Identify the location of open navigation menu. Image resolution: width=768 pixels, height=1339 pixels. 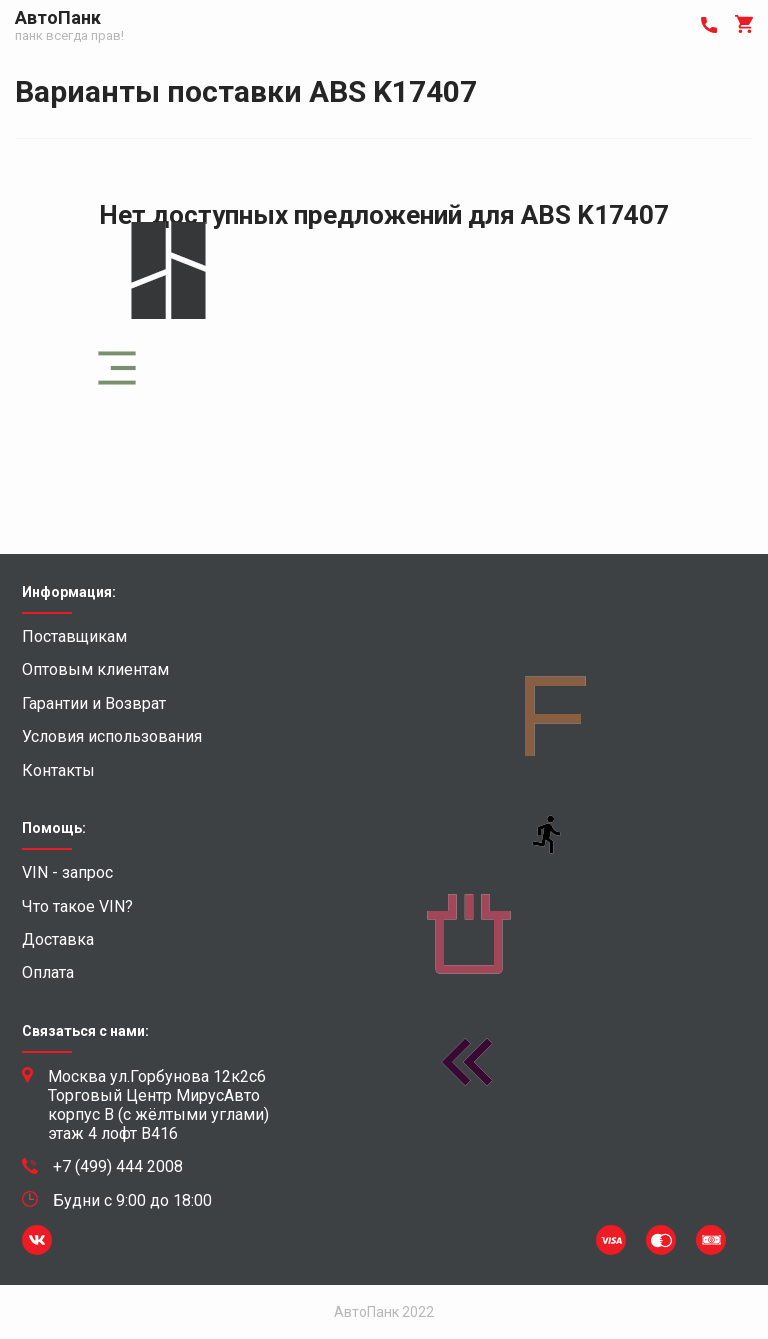
(117, 368).